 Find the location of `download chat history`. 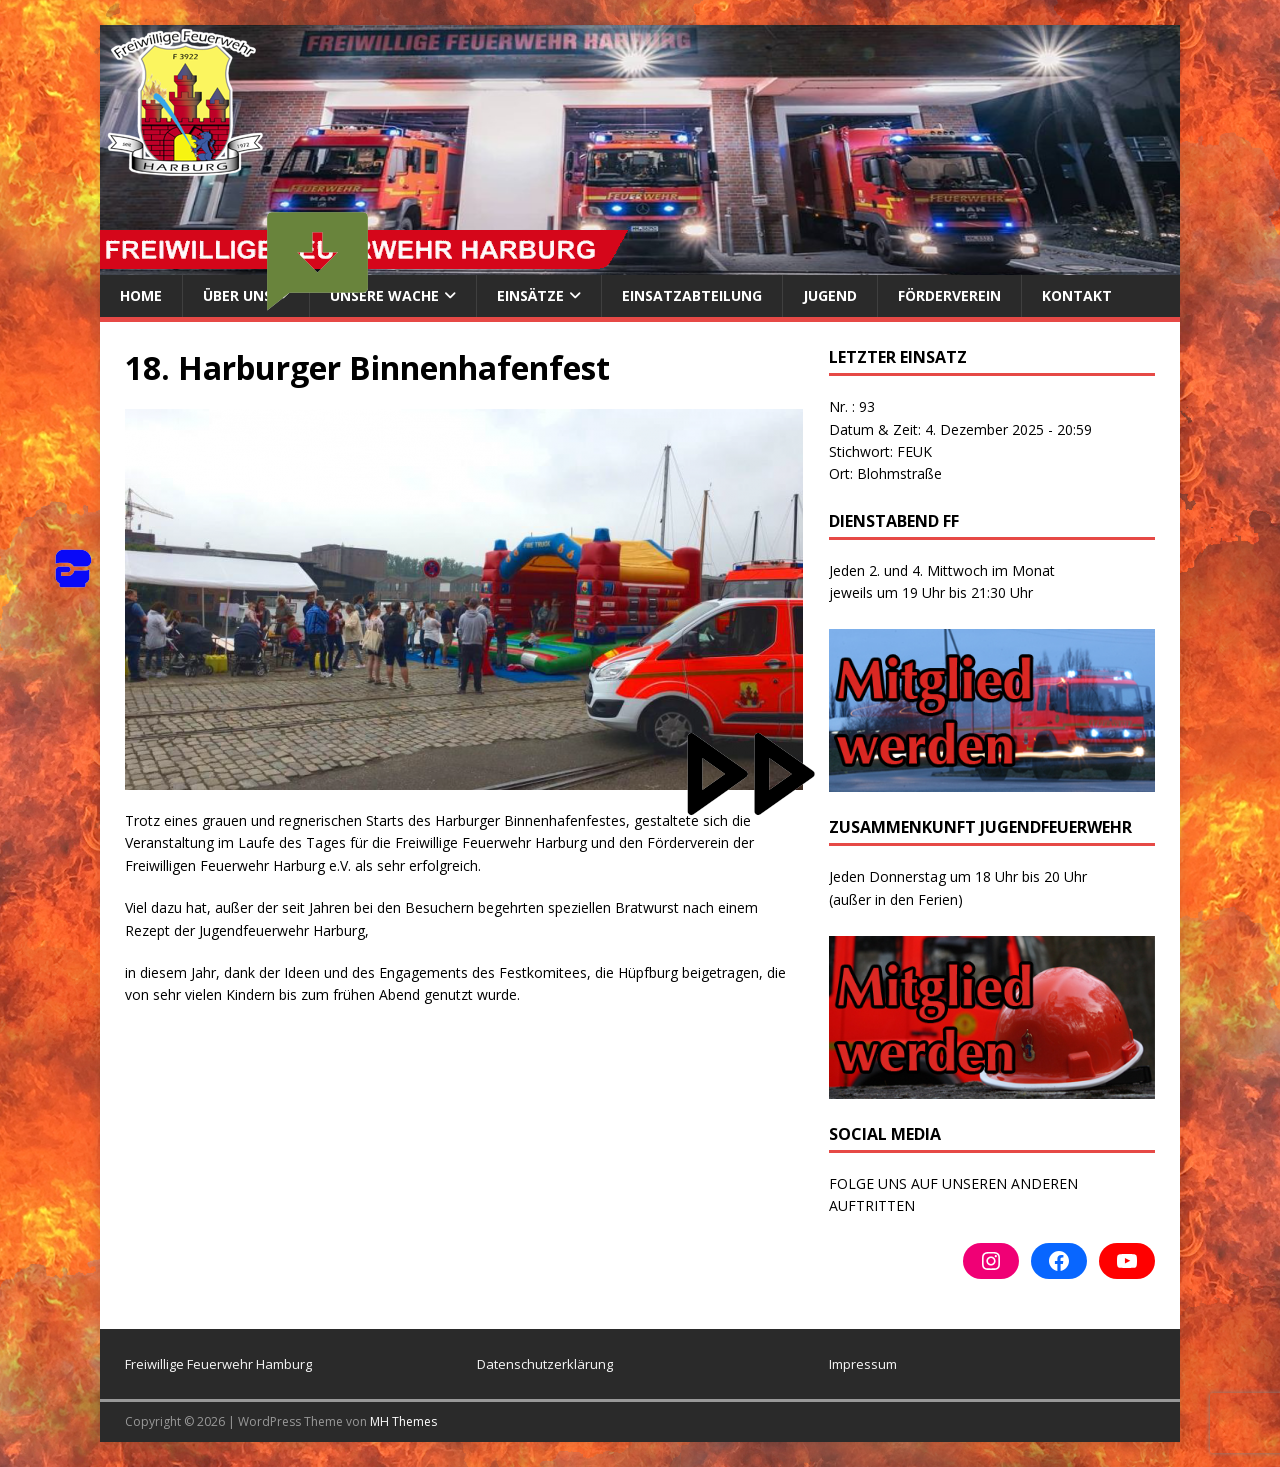

download chat history is located at coordinates (317, 257).